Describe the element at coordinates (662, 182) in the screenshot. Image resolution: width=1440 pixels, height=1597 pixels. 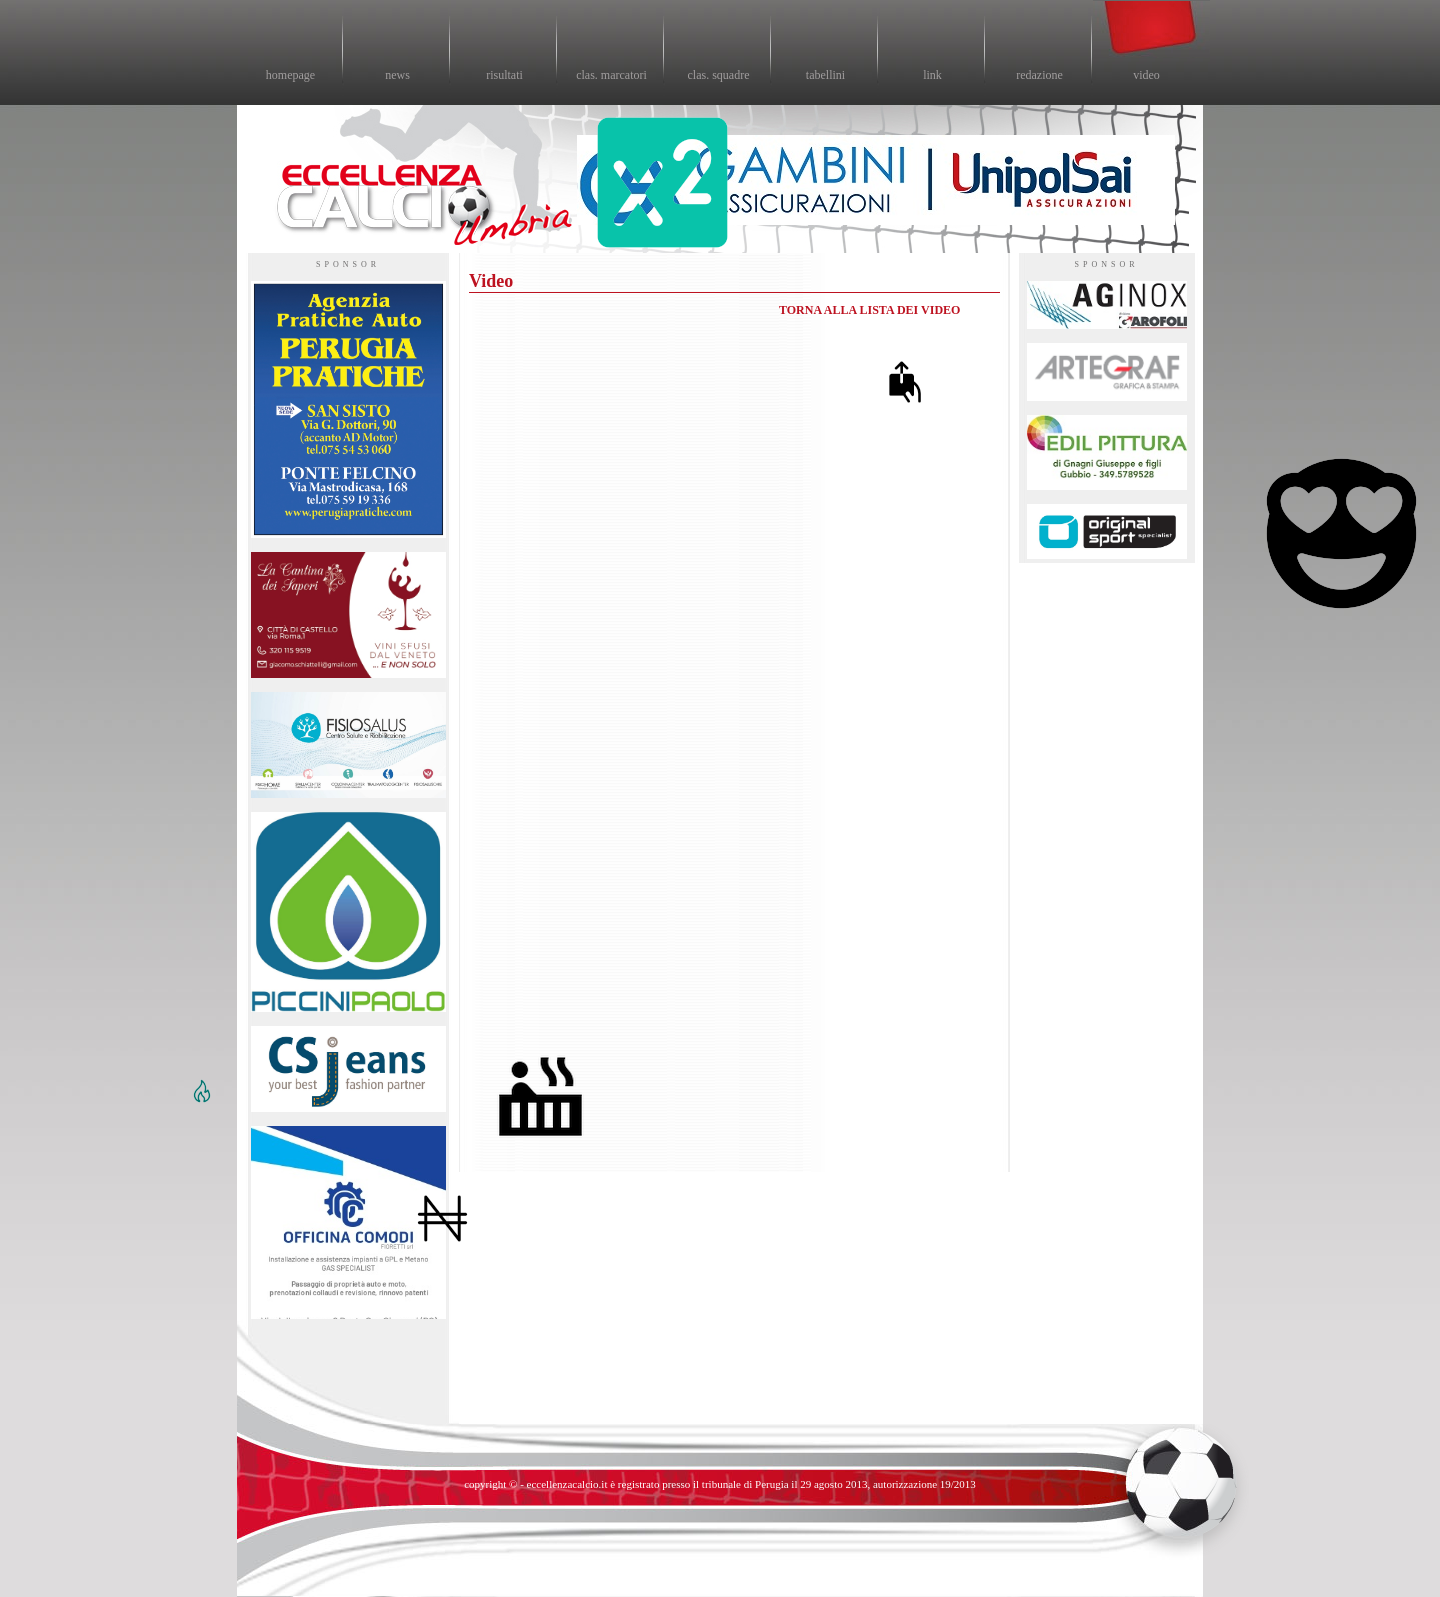
I see `apply superscript formatting to selected text` at that location.